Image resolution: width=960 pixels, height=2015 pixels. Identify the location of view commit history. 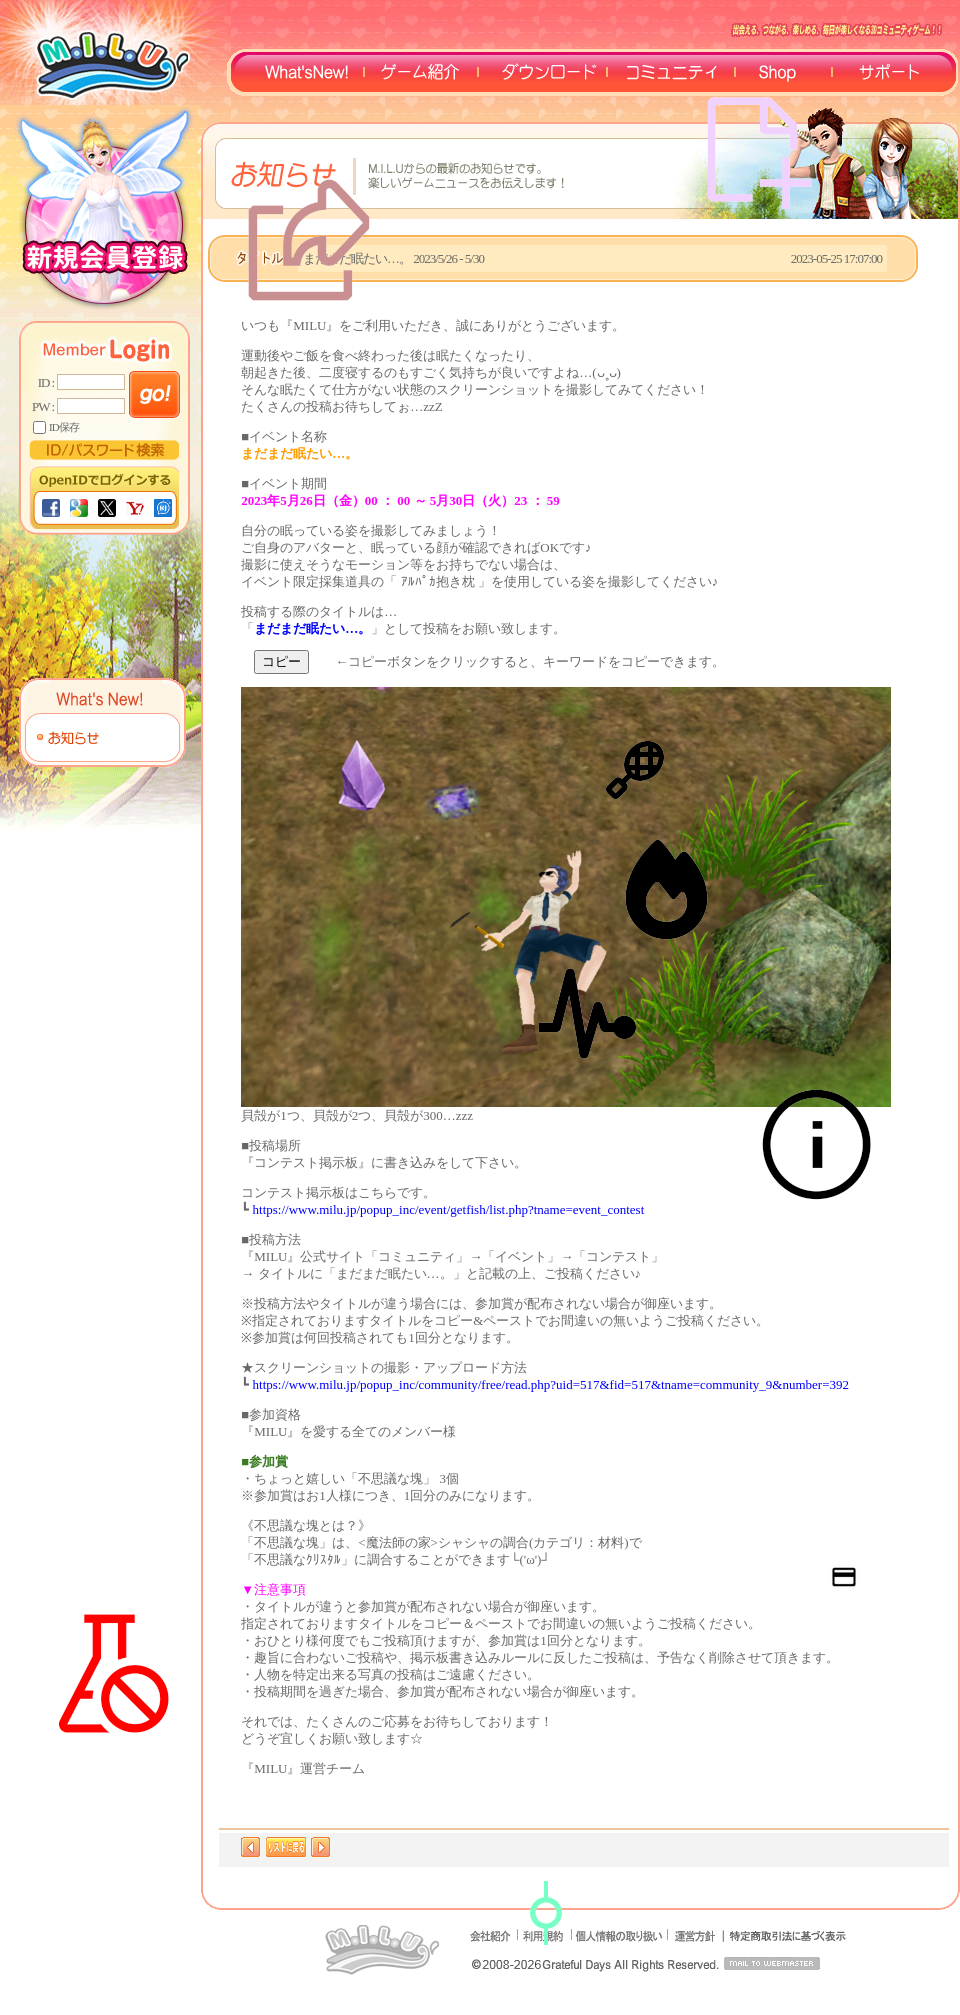
(546, 1913).